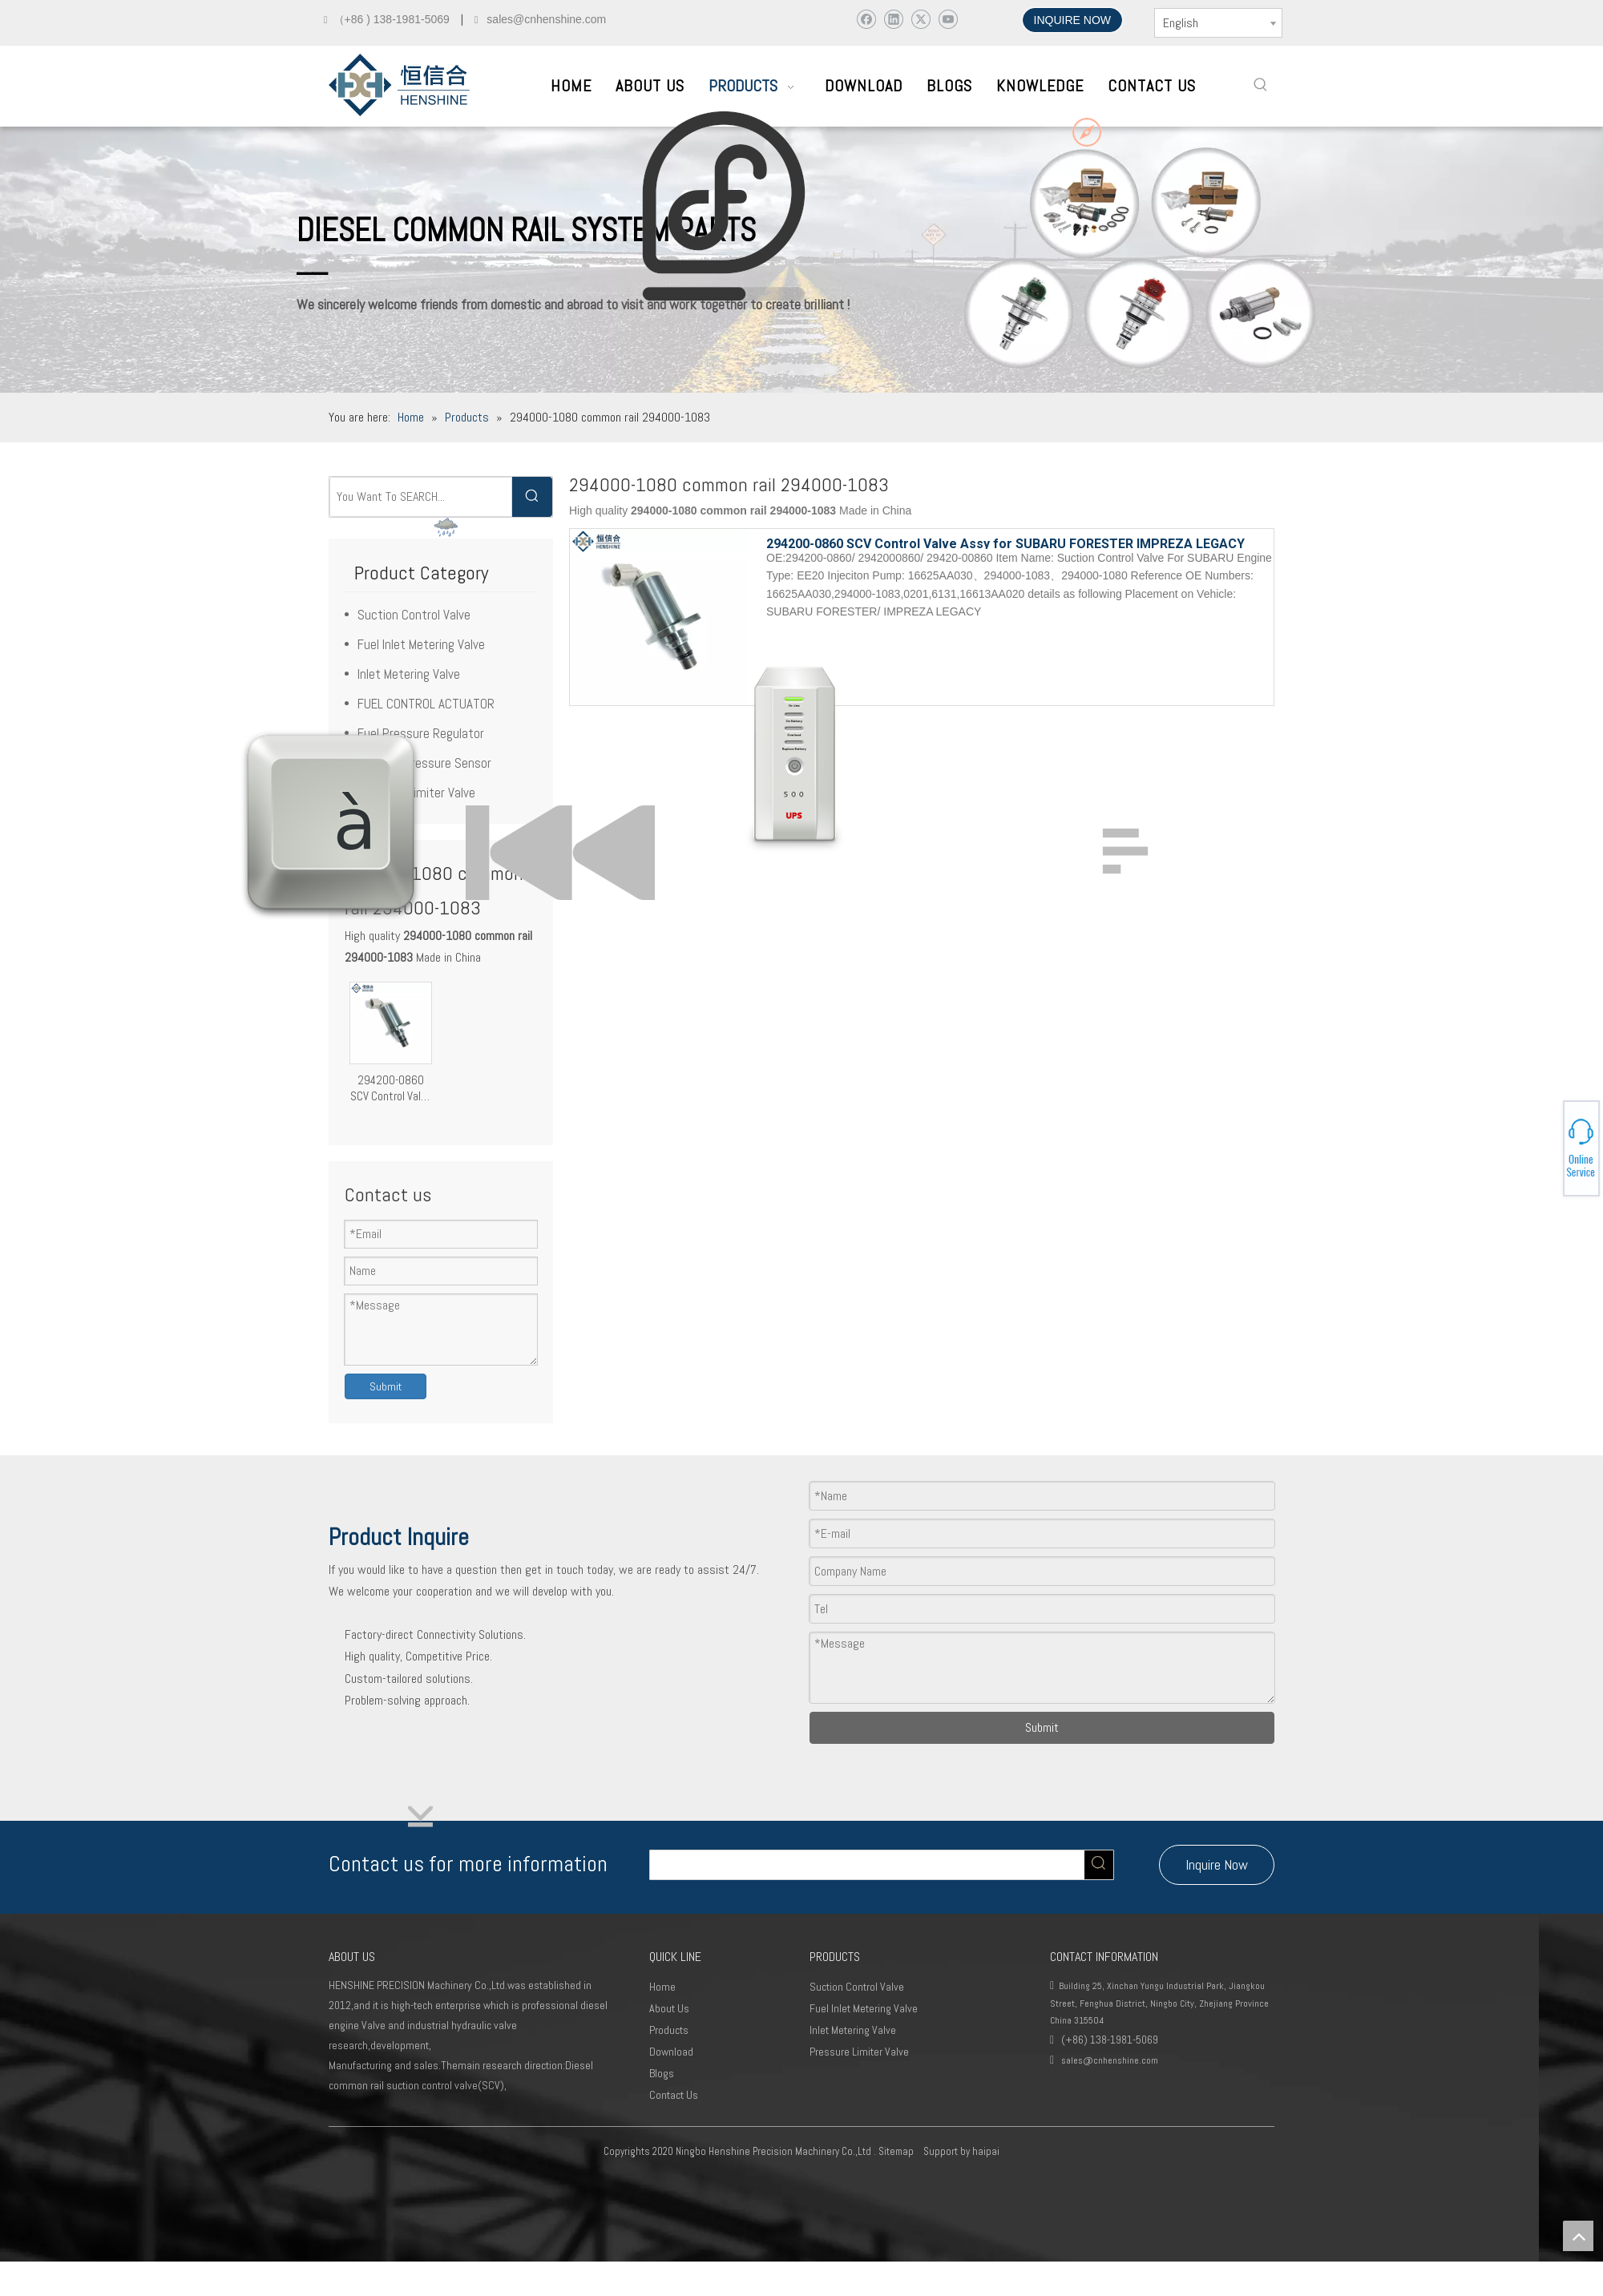 The image size is (1603, 2296). Describe the element at coordinates (446, 525) in the screenshot. I see `indicates scattered showers in current weather conditions` at that location.